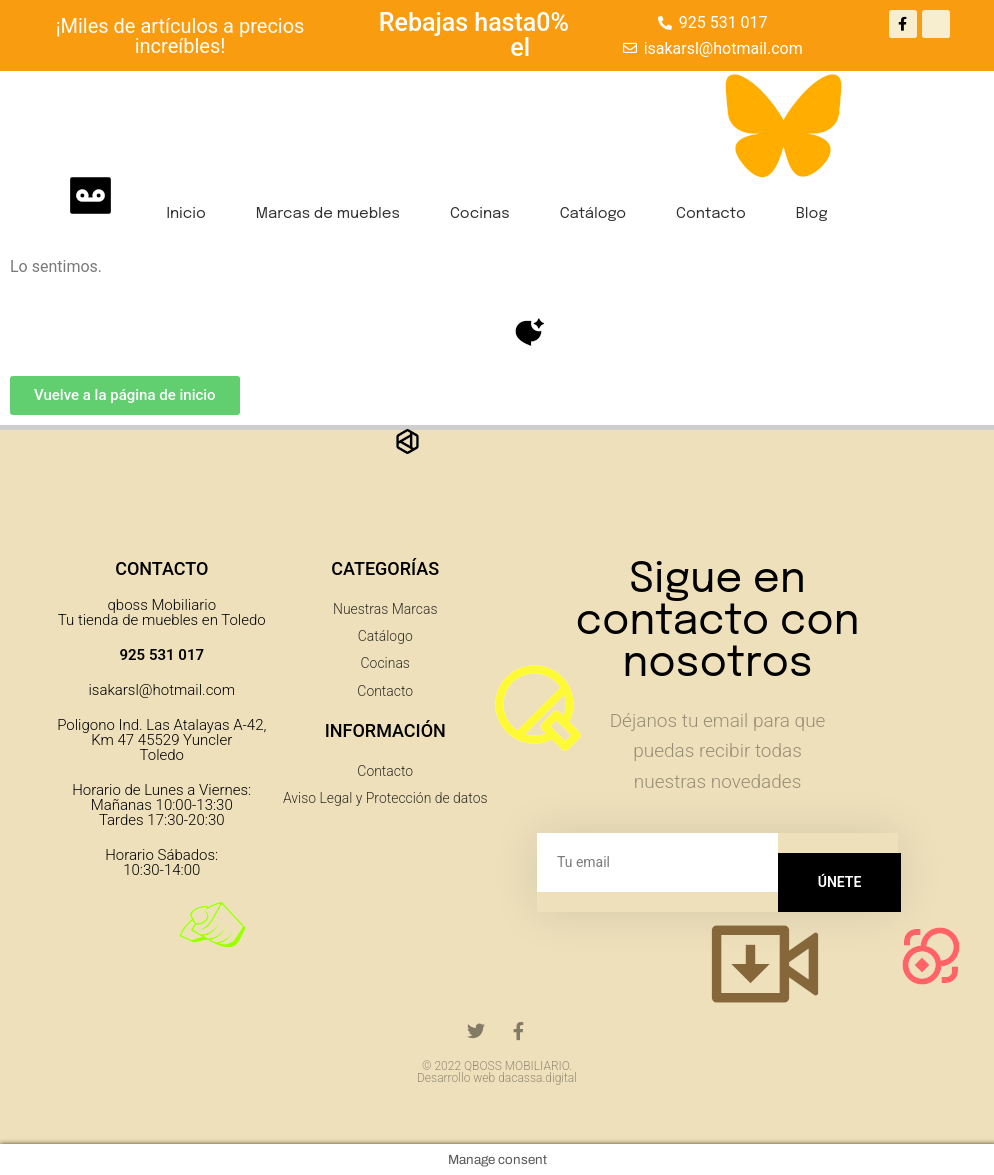 This screenshot has height=1175, width=994. I want to click on access ping pong or table tennis game, so click(536, 706).